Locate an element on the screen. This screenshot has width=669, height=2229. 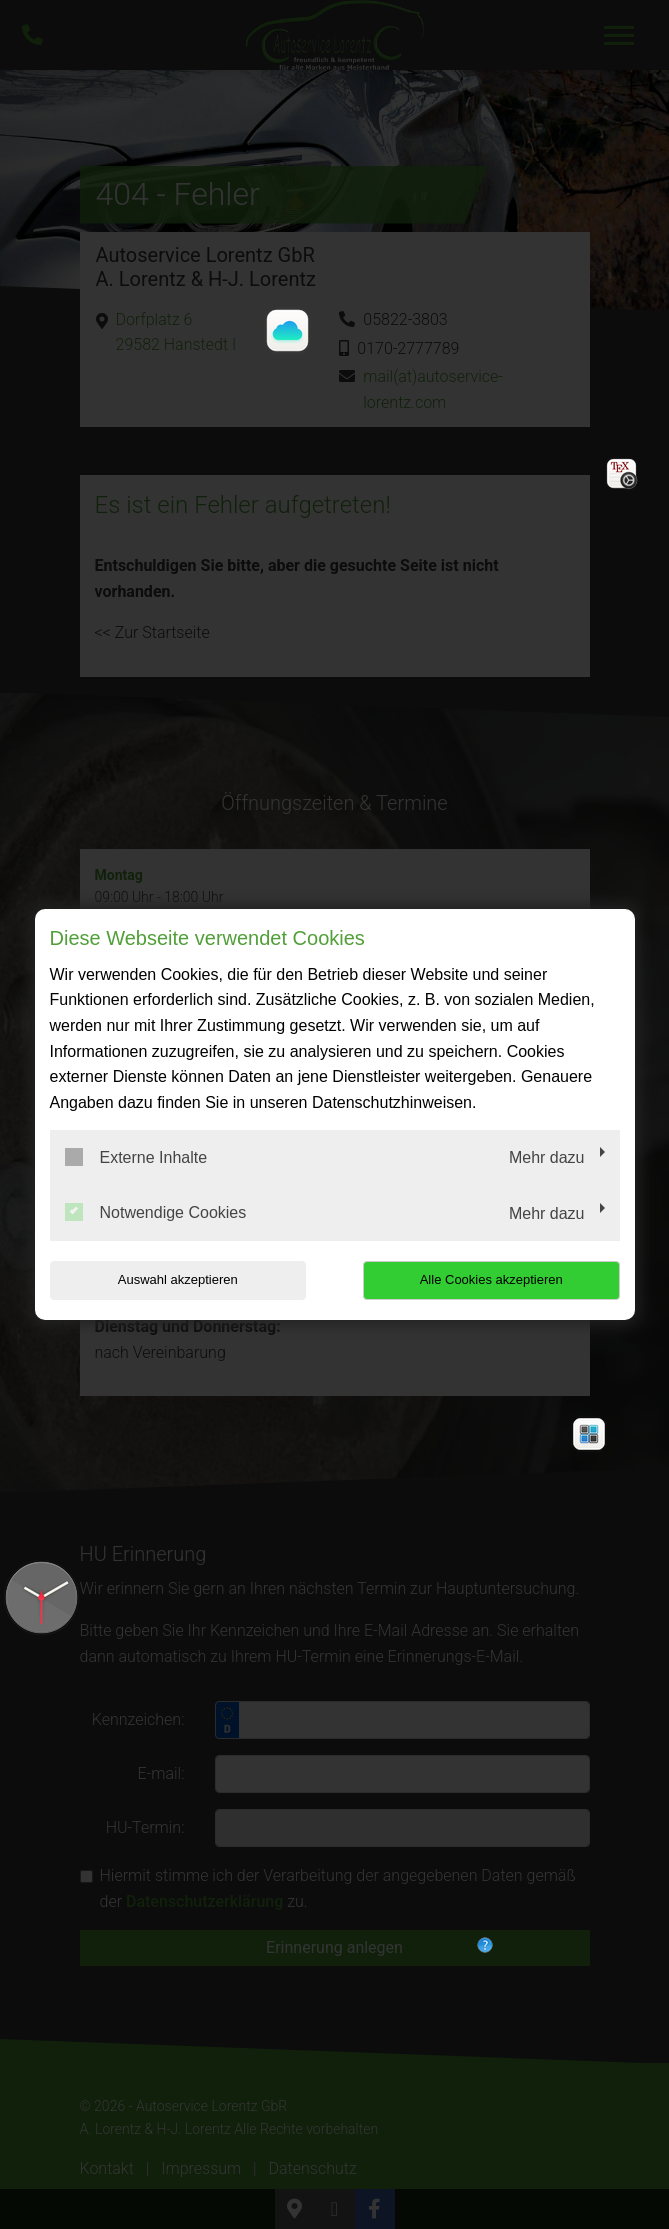
open miktex console for managing tex distributions is located at coordinates (621, 473).